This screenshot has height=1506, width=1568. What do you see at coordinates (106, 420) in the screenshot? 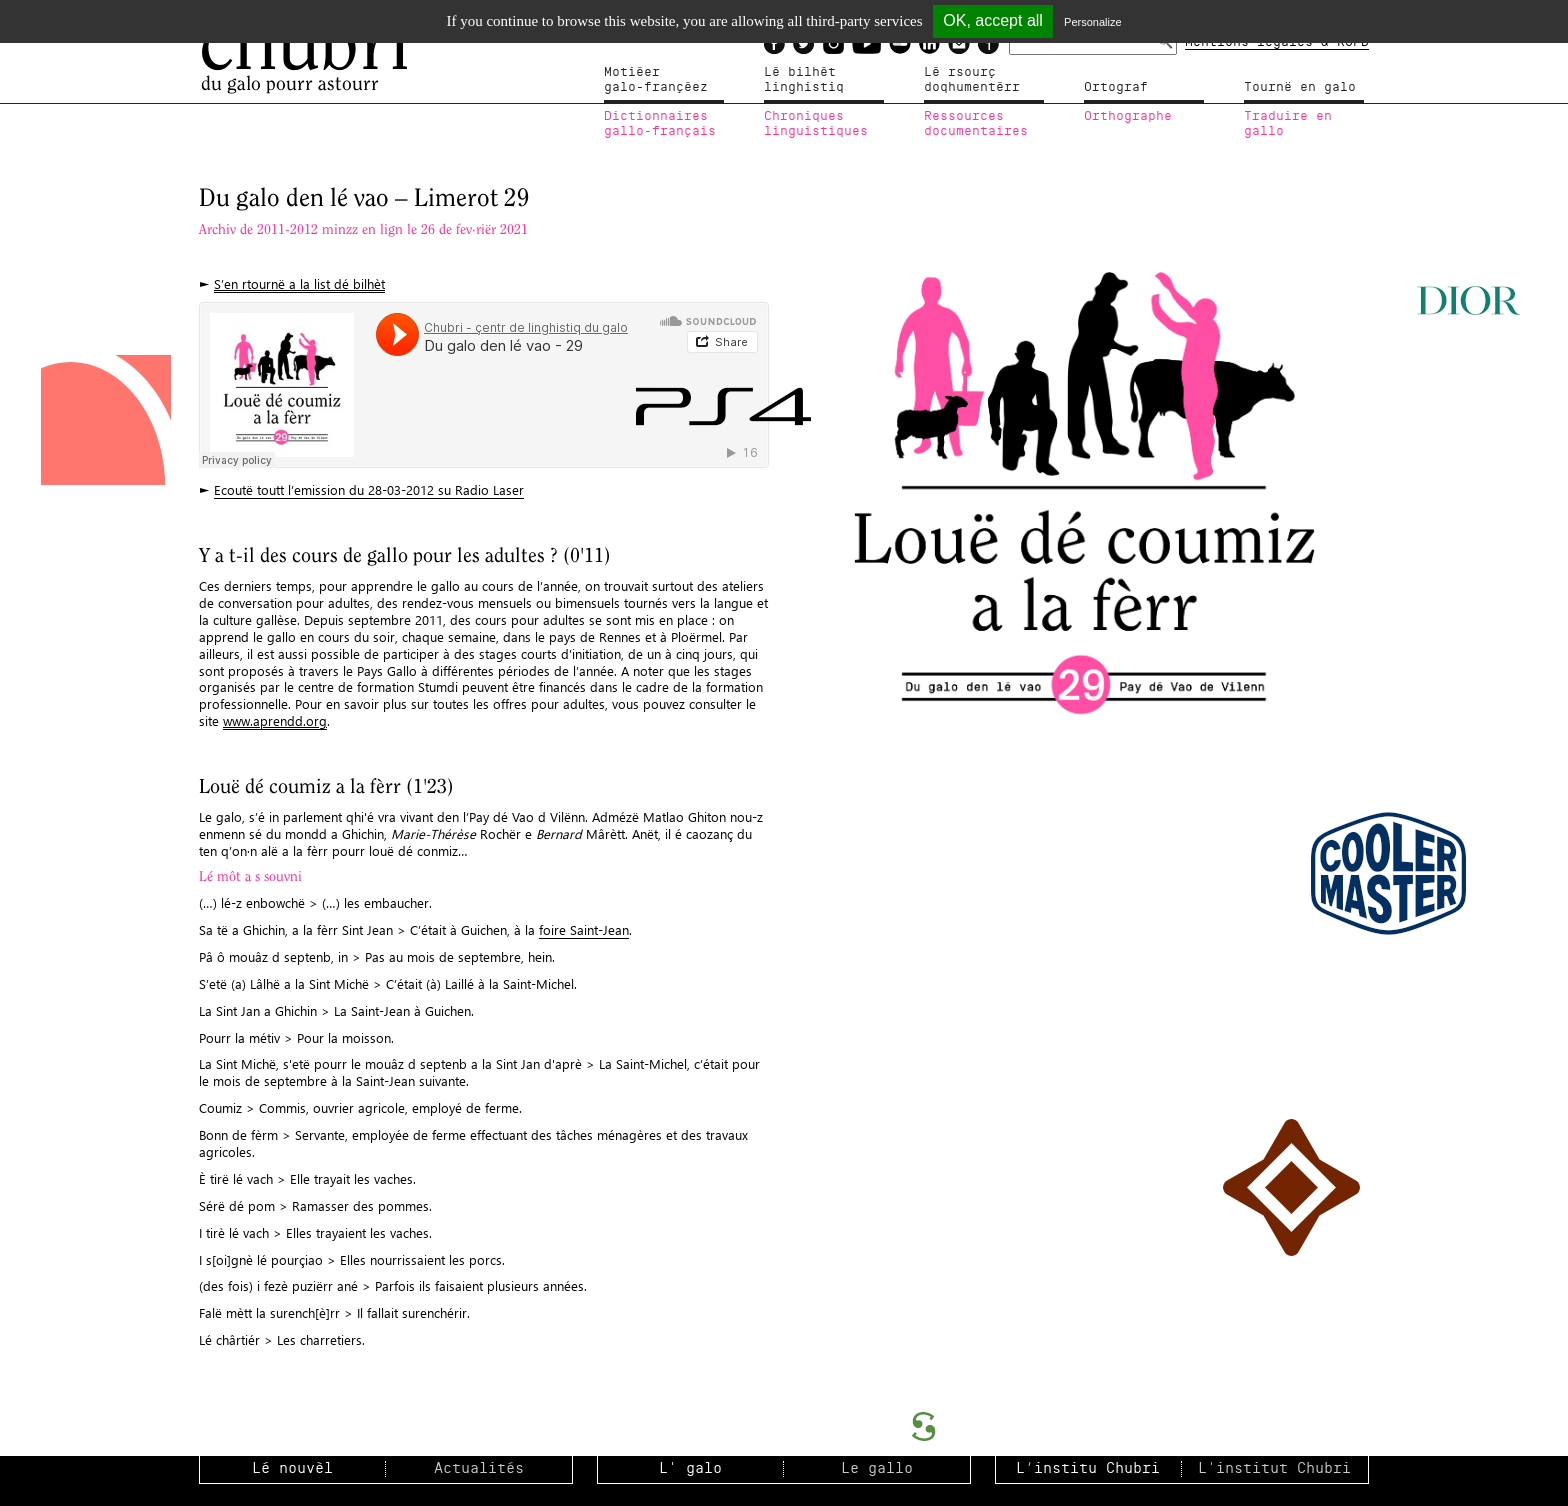
I see `open zerodha trading app` at bounding box center [106, 420].